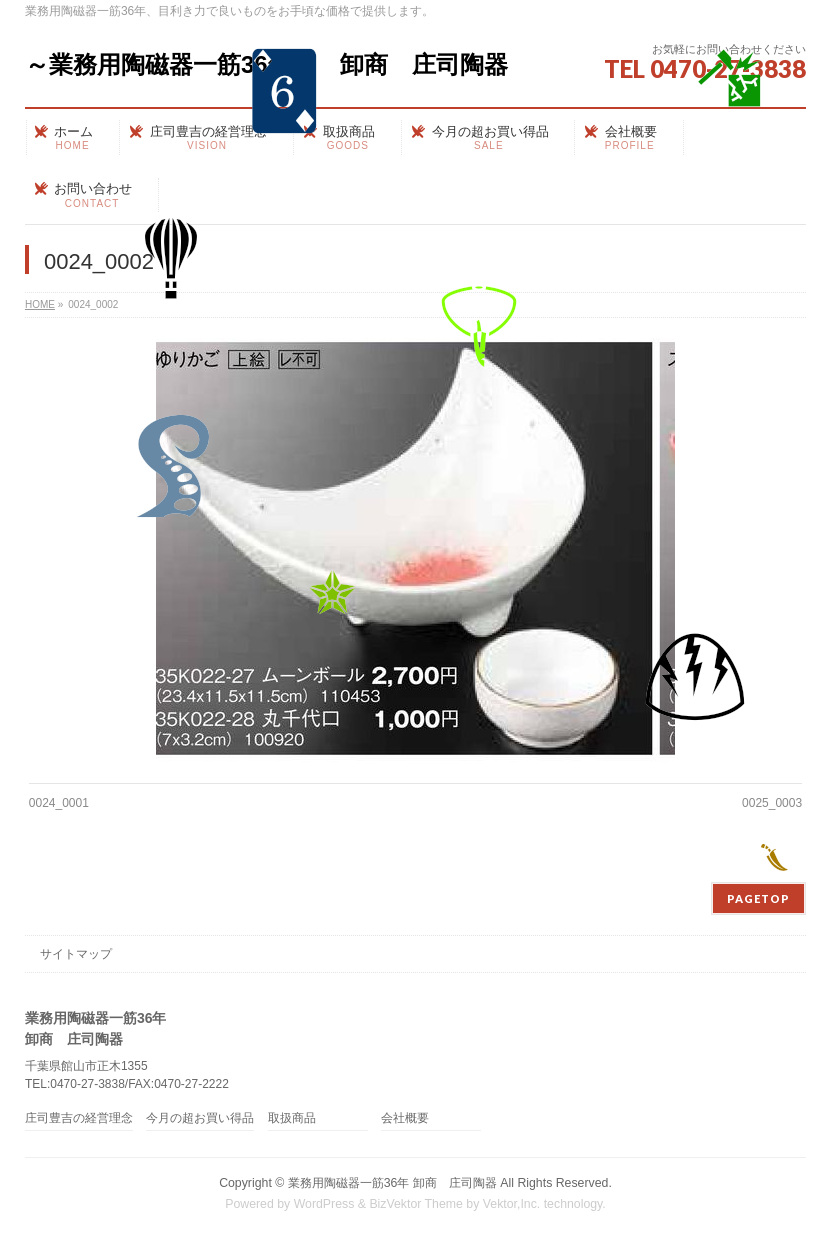  I want to click on activate energy shield or barrier, so click(695, 676).